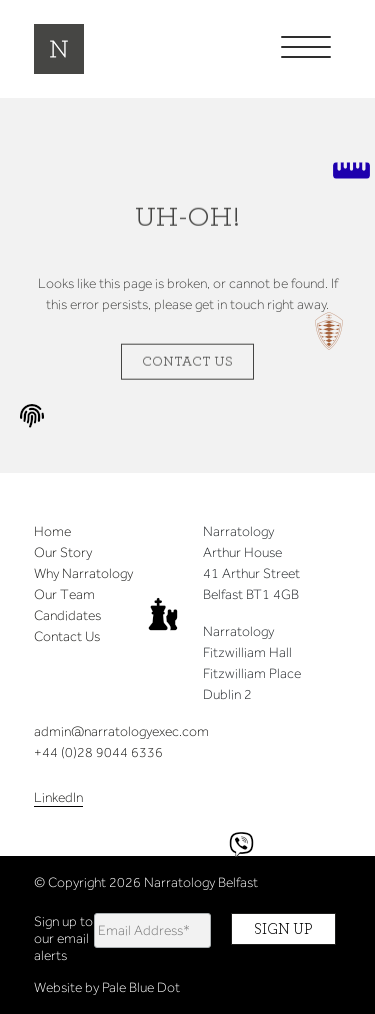 The image size is (375, 1014). What do you see at coordinates (241, 844) in the screenshot?
I see `open Viber messaging app` at bounding box center [241, 844].